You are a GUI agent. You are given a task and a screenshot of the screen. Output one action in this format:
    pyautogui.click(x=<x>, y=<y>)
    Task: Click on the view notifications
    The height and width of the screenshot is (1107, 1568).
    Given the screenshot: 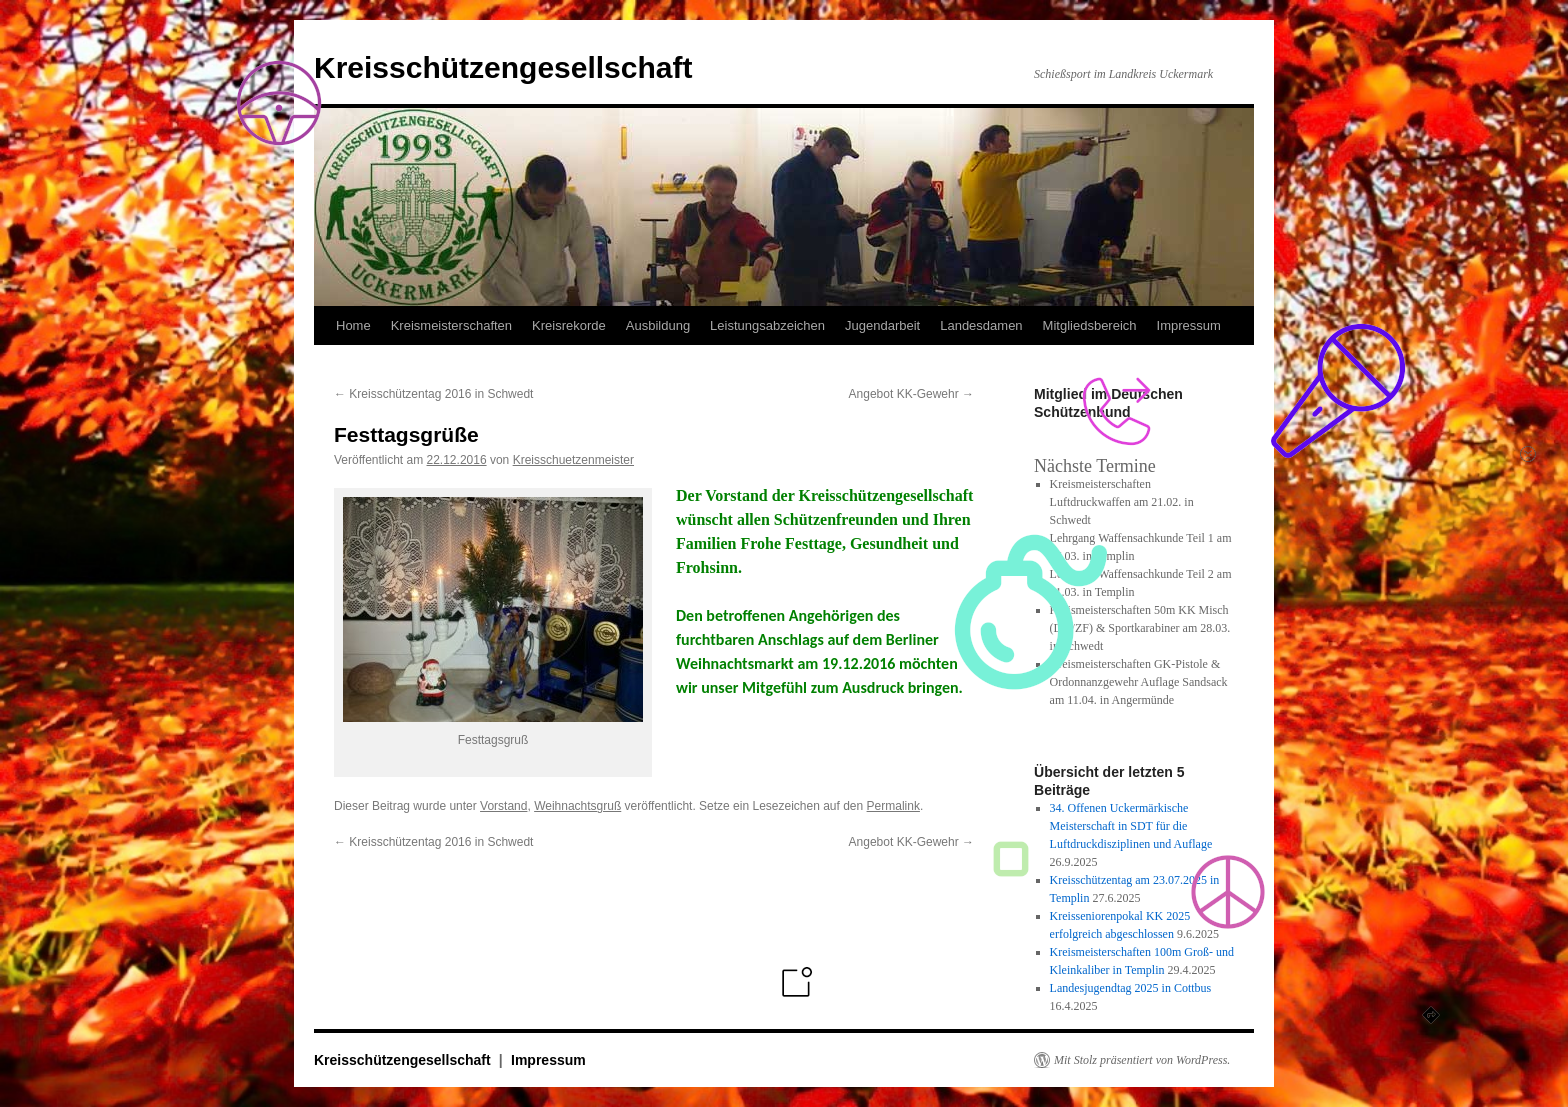 What is the action you would take?
    pyautogui.click(x=796, y=982)
    